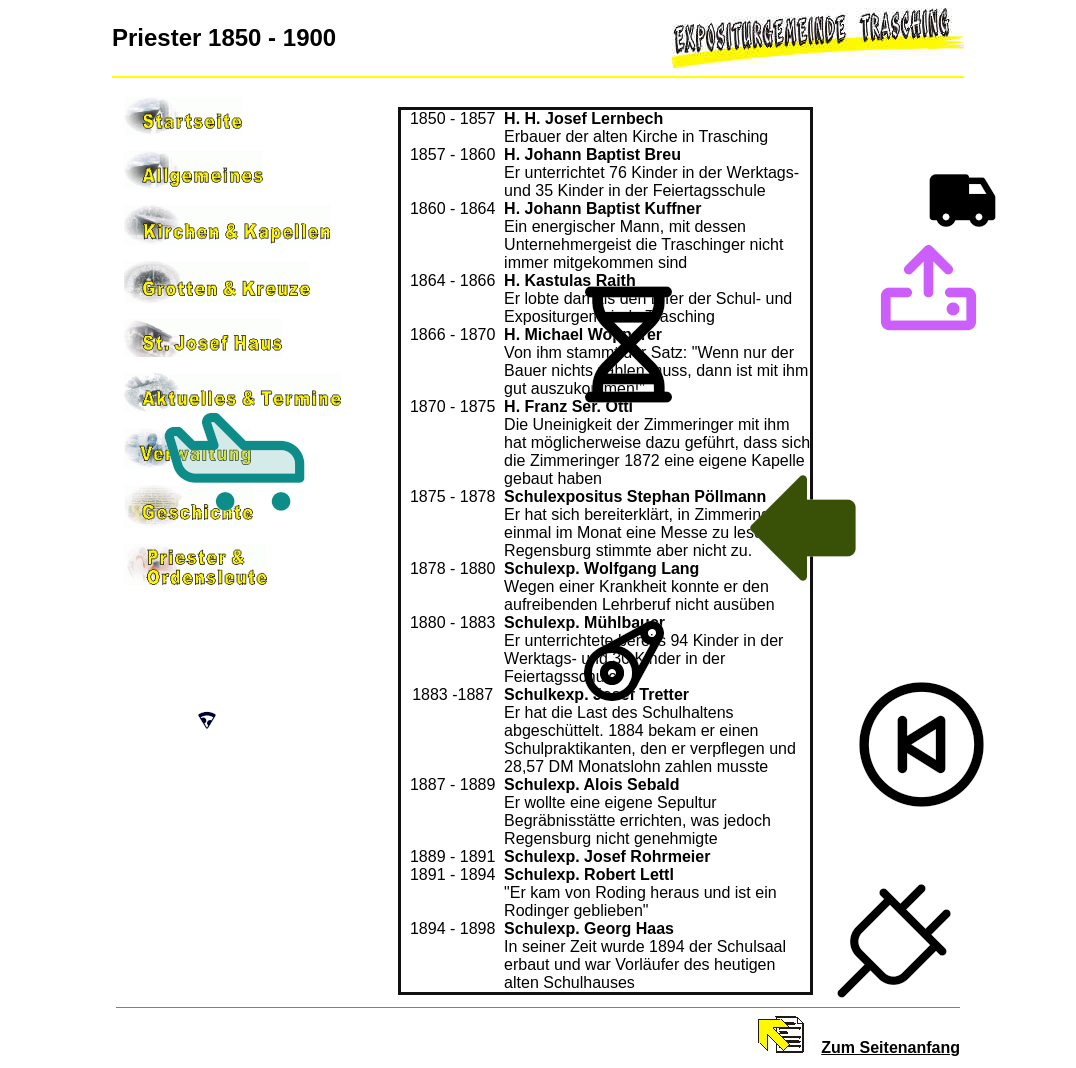 This screenshot has width=1076, height=1068. I want to click on go back to the previous screen, so click(807, 528).